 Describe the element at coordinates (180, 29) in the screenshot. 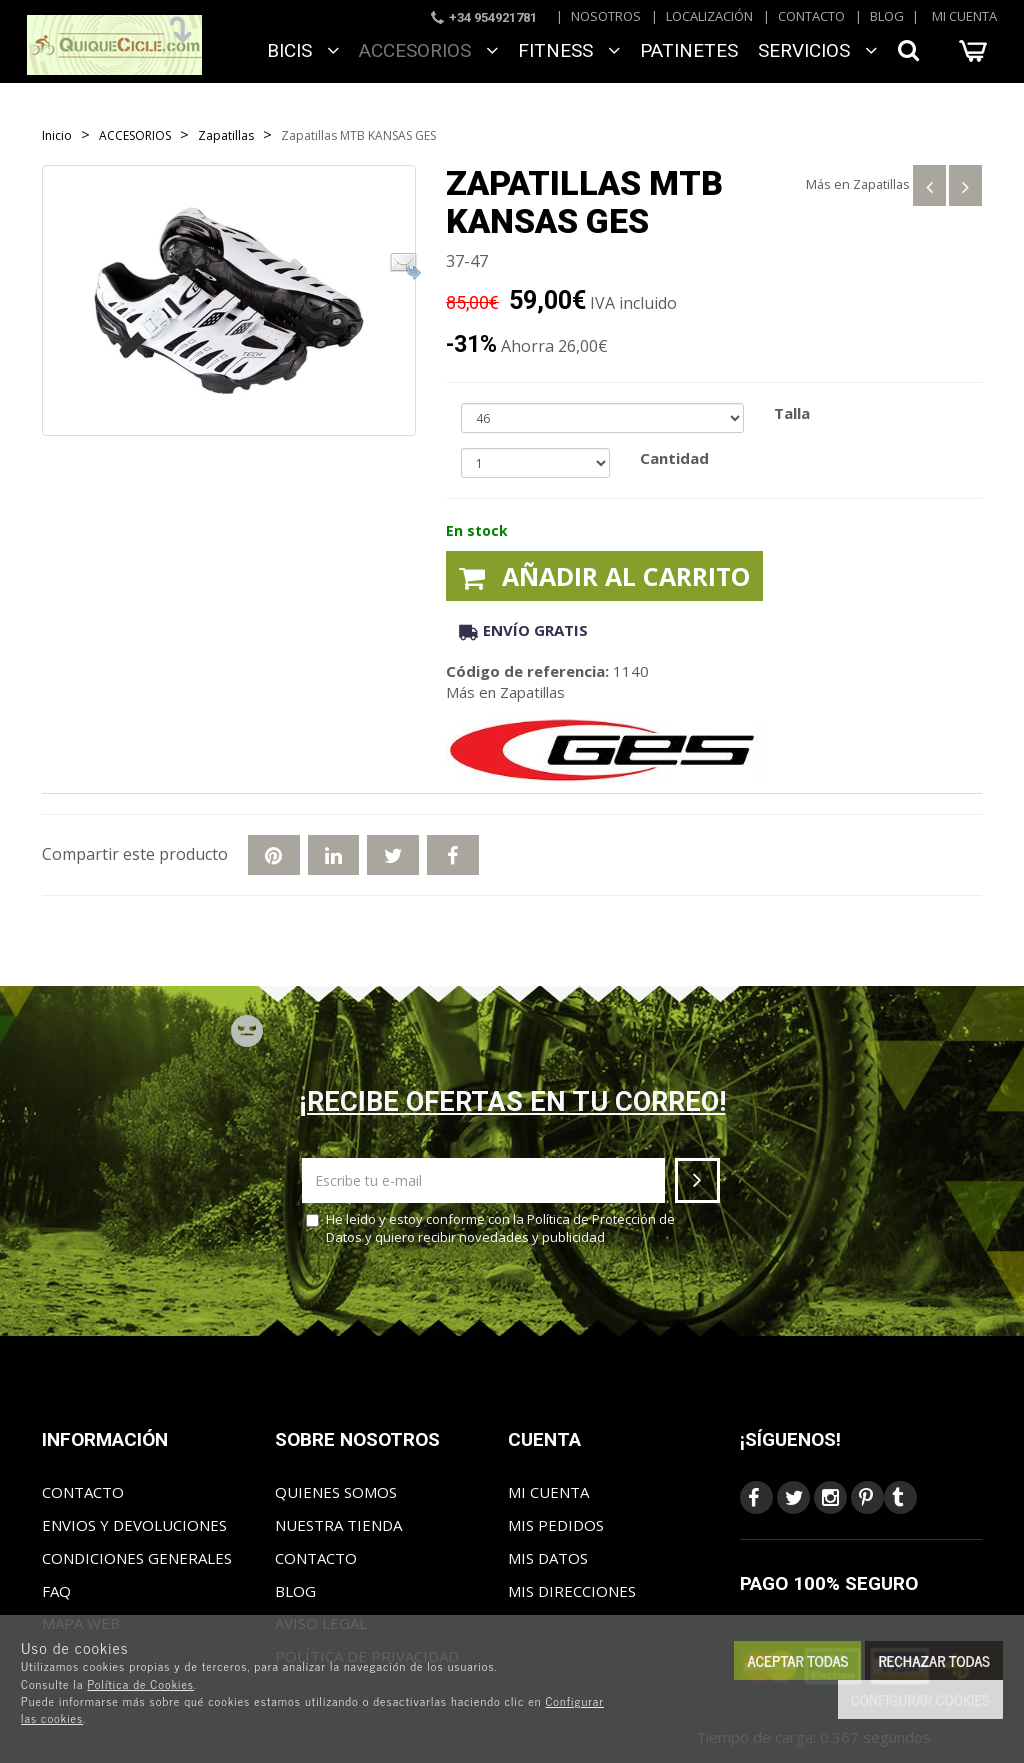

I see `jump to a specific location or section` at that location.